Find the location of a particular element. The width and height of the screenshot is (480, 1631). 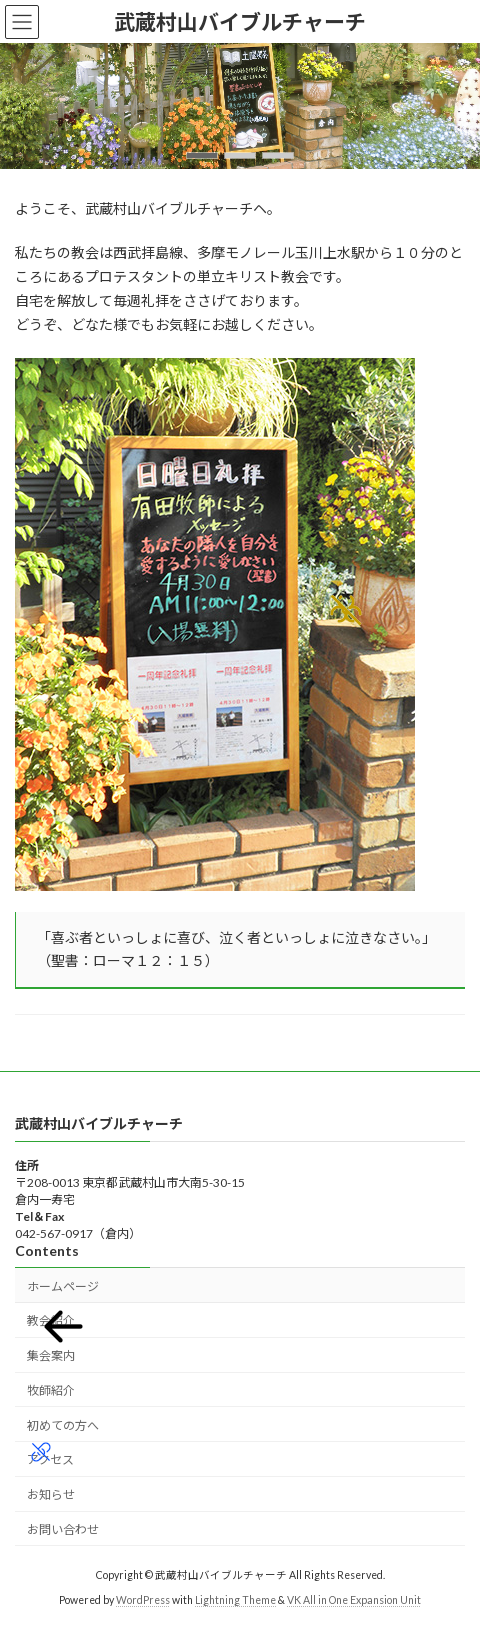

go back to the previous screen is located at coordinates (63, 1326).